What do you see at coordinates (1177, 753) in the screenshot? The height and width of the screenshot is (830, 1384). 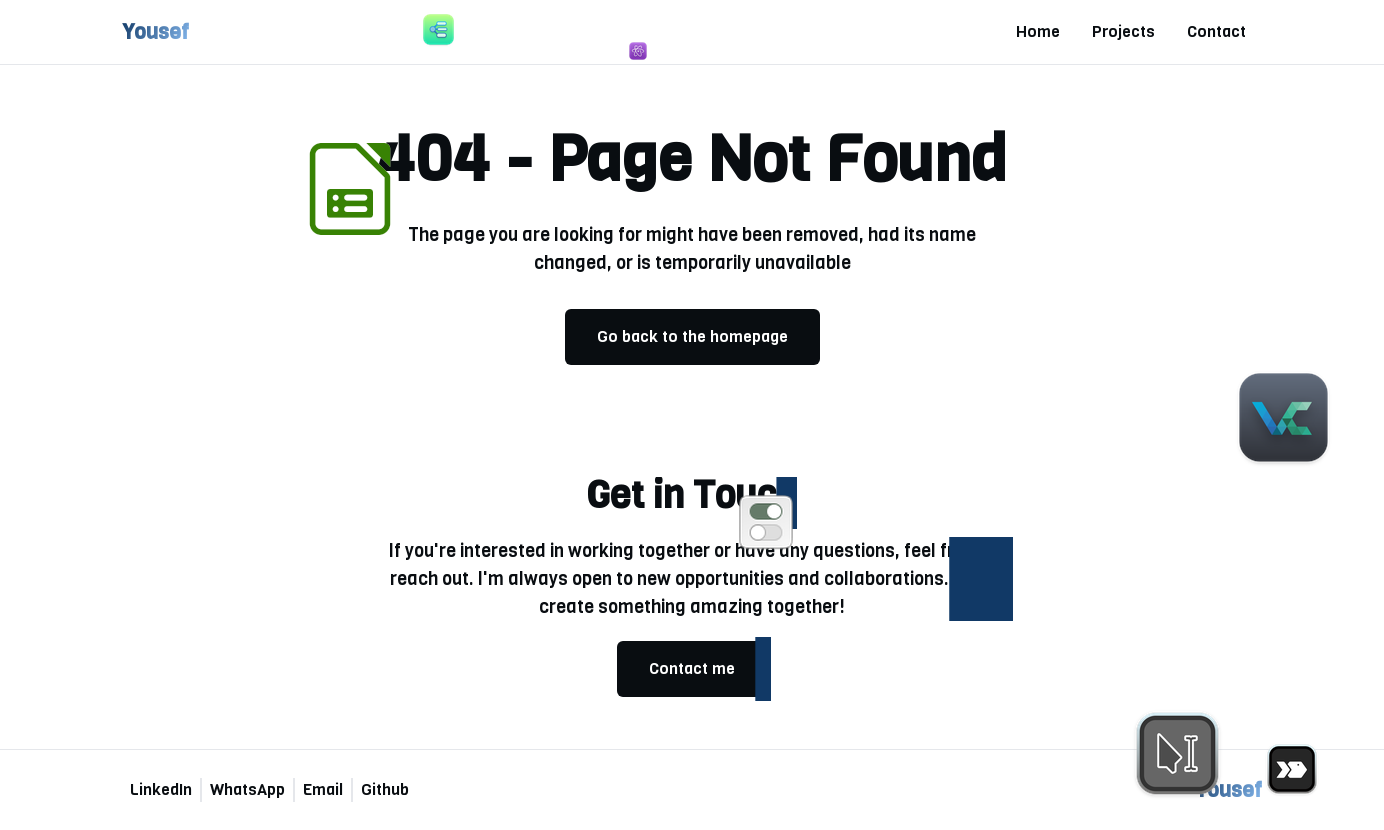 I see `open cursor and pointer preferences` at bounding box center [1177, 753].